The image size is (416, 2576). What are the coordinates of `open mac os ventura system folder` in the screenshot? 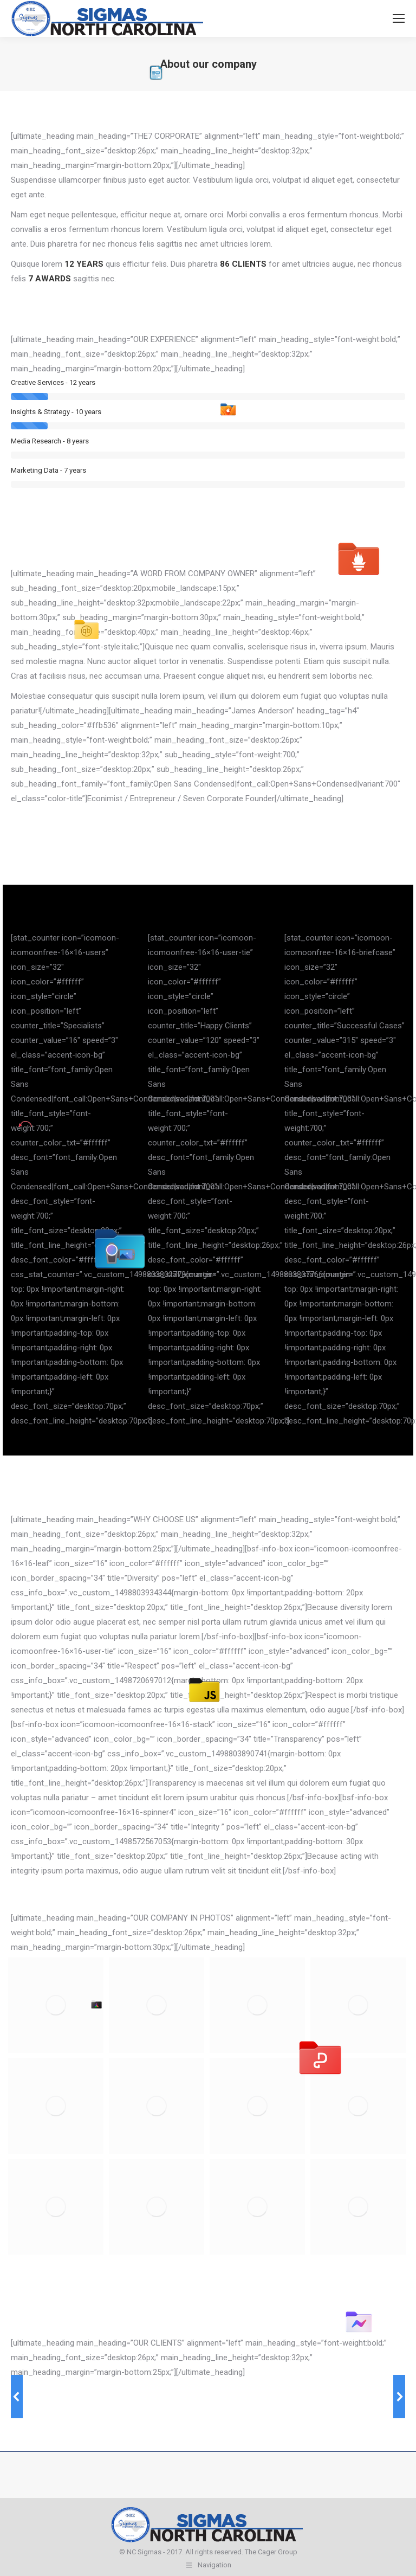 It's located at (228, 410).